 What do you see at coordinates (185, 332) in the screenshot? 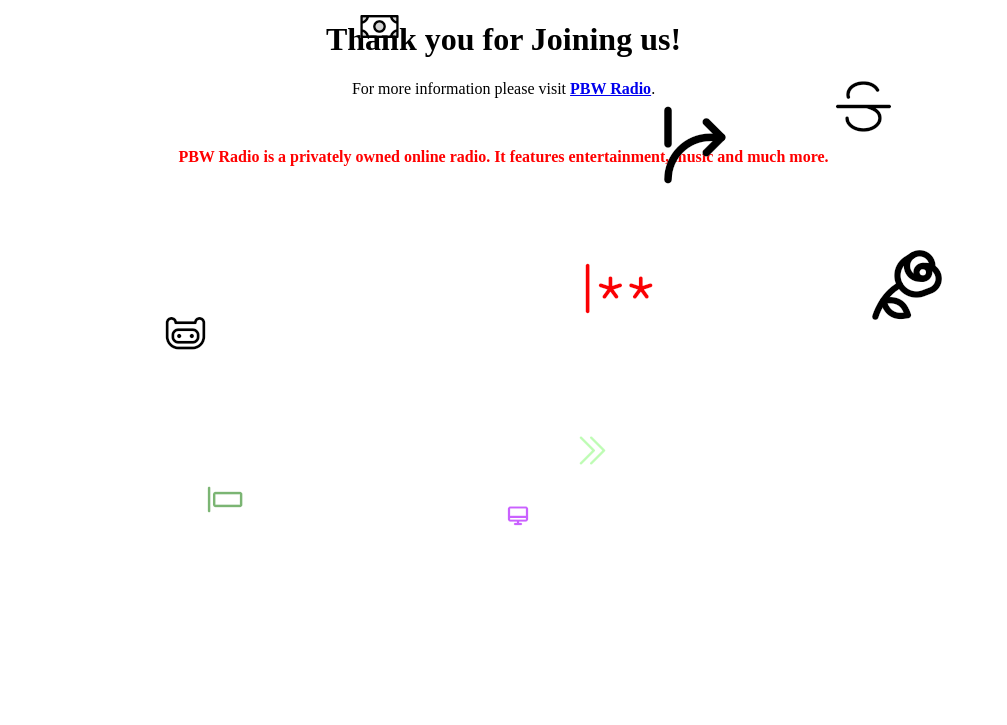
I see `finn the human character icon from adventure time` at bounding box center [185, 332].